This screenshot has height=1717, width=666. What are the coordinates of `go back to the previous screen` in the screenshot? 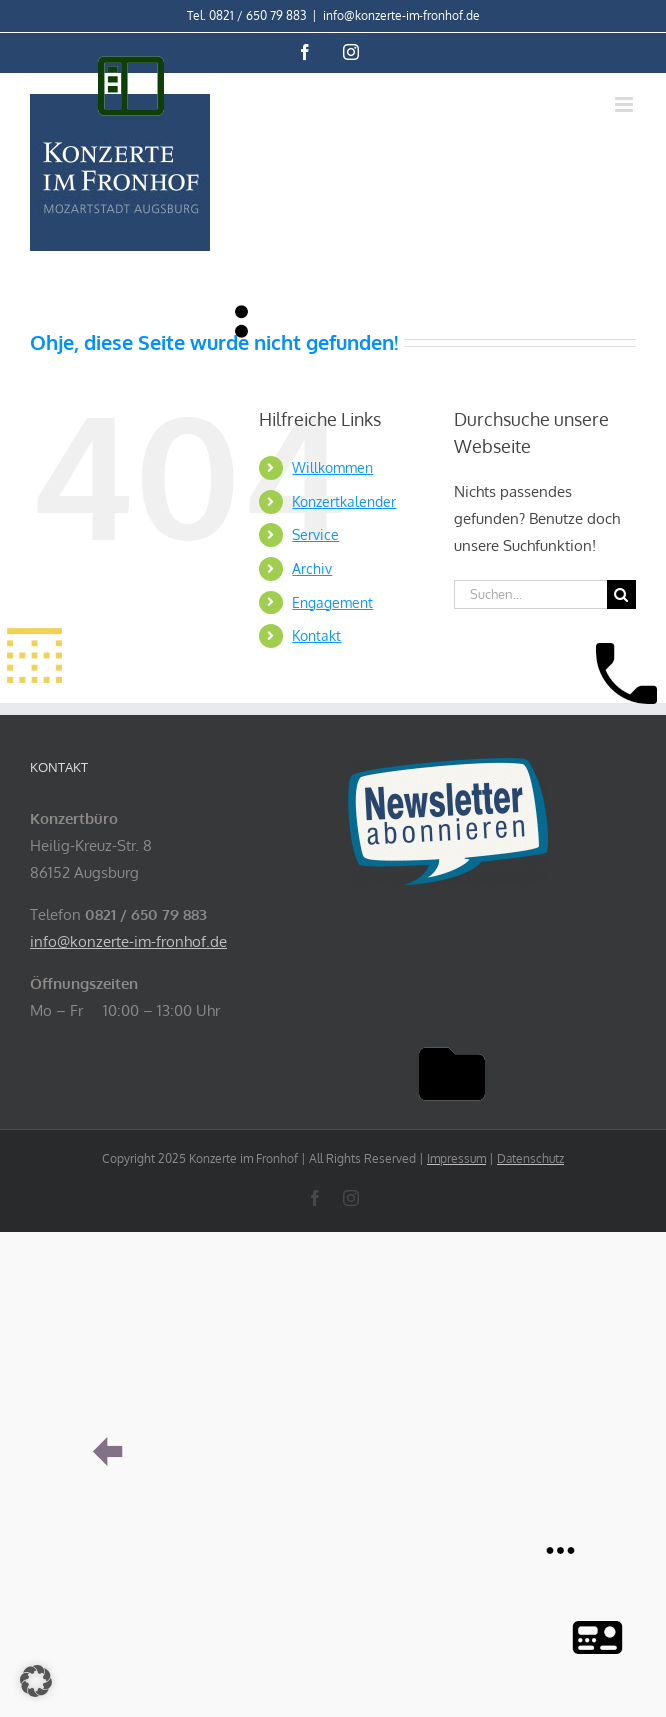 It's located at (107, 1451).